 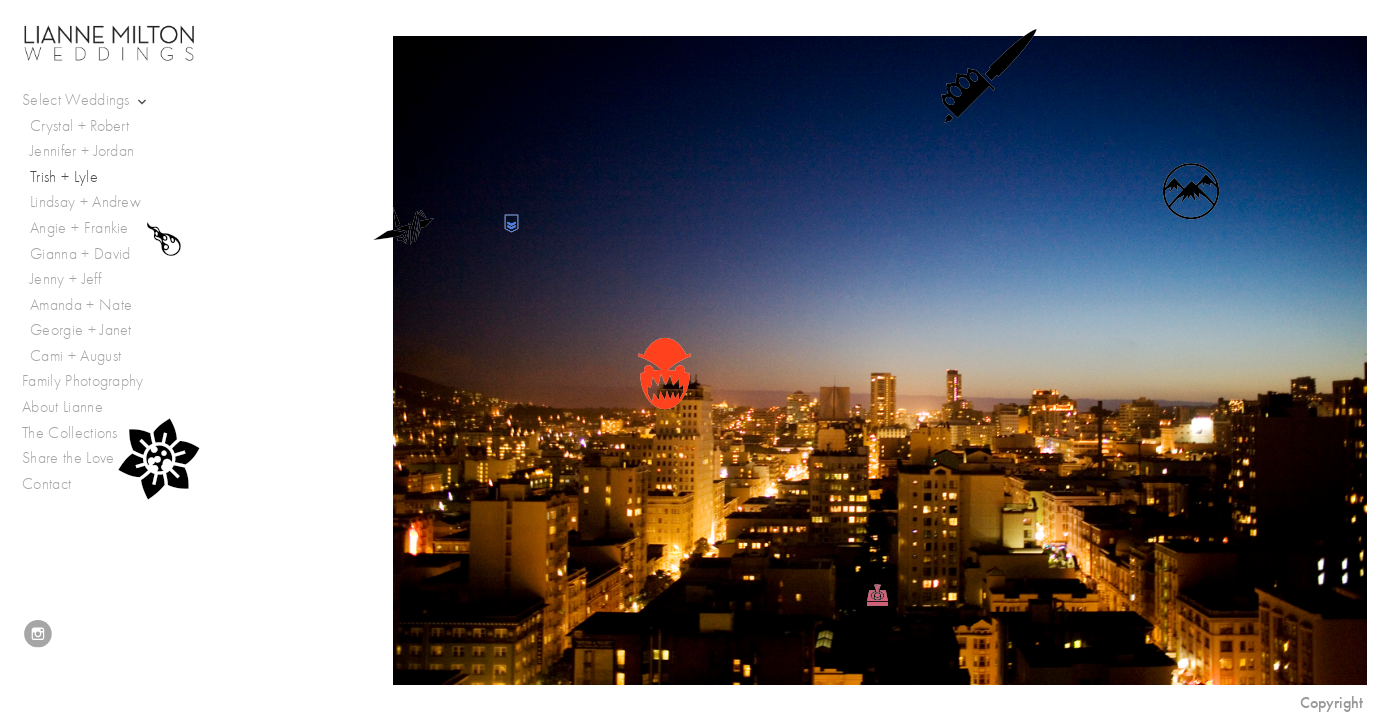 What do you see at coordinates (1191, 191) in the screenshot?
I see `view mountain or hiking trails` at bounding box center [1191, 191].